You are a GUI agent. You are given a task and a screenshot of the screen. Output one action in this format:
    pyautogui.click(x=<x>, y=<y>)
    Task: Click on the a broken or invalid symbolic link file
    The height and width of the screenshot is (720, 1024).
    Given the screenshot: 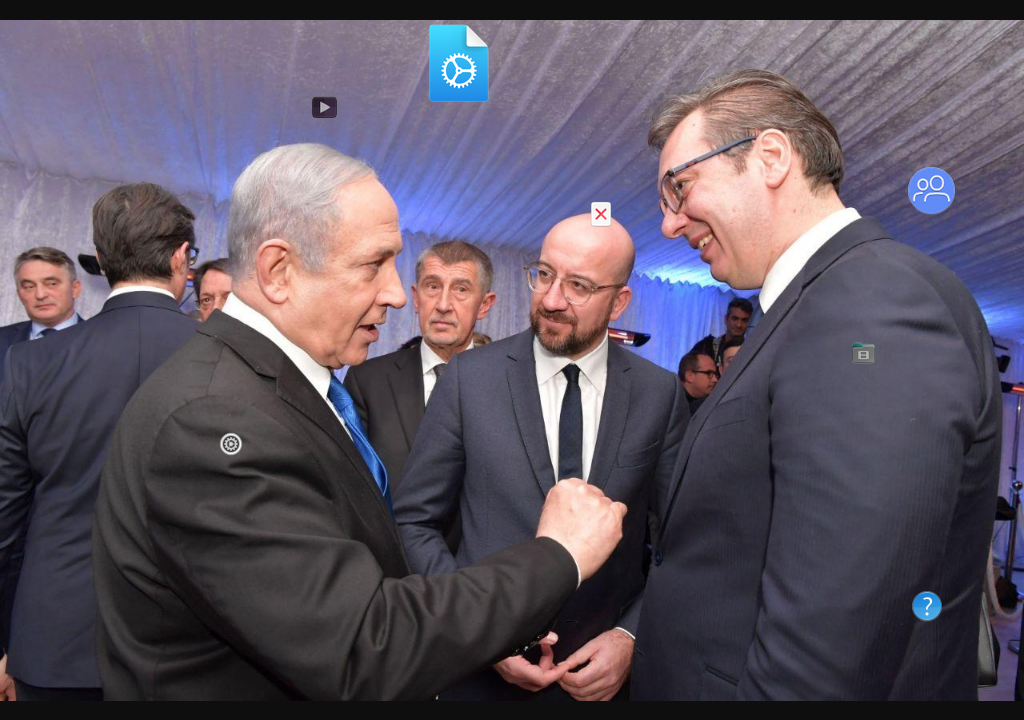 What is the action you would take?
    pyautogui.click(x=601, y=214)
    